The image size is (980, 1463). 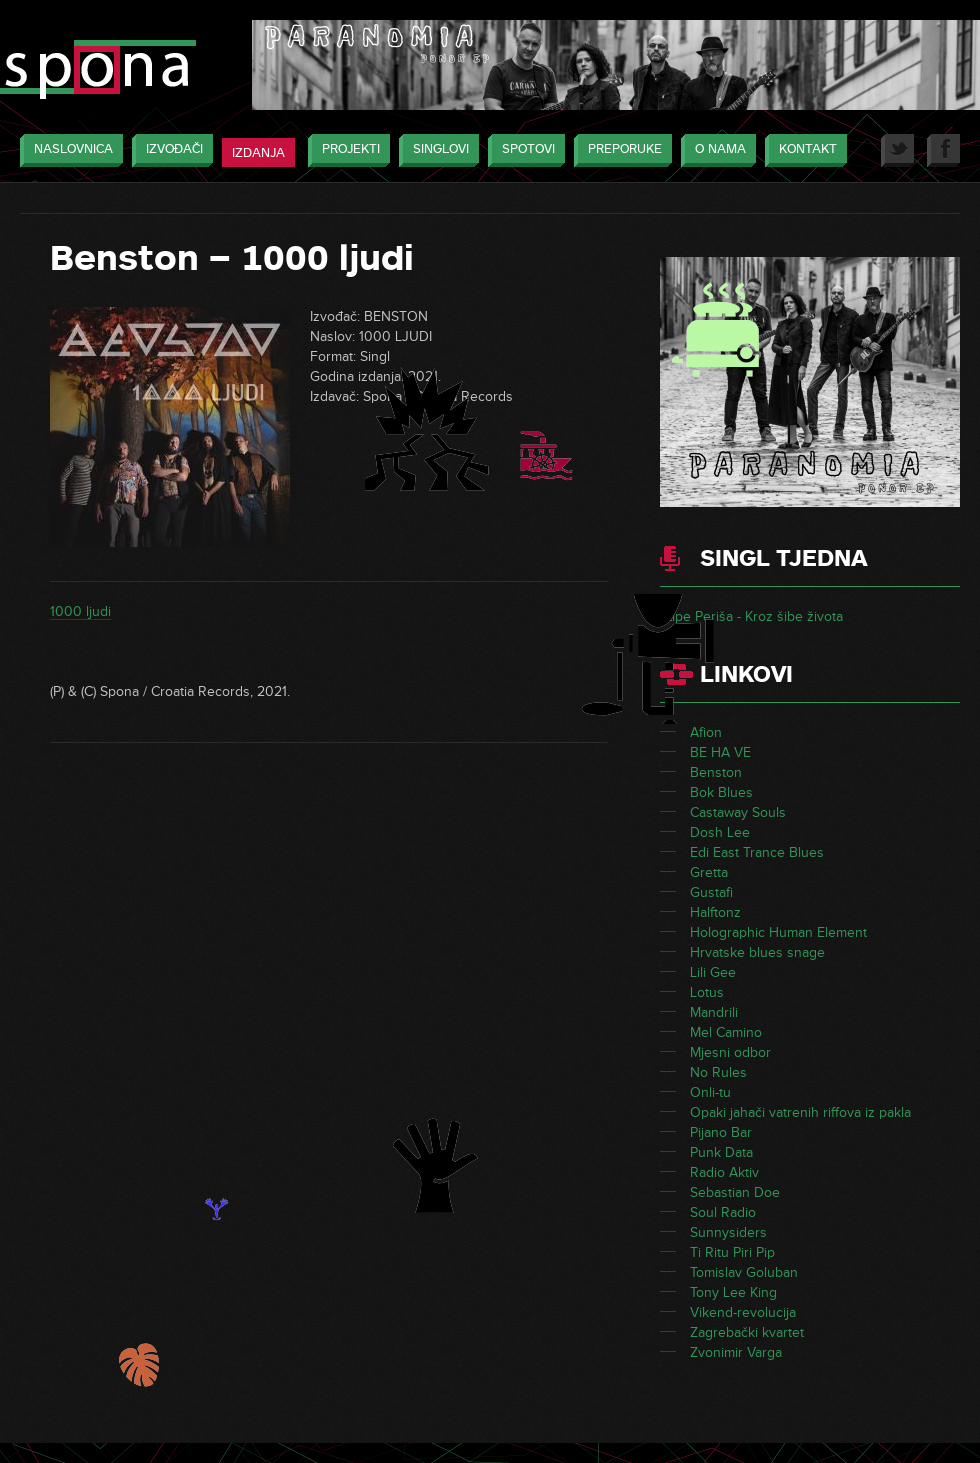 I want to click on decorative plant or nature-themed category icon, so click(x=139, y=1365).